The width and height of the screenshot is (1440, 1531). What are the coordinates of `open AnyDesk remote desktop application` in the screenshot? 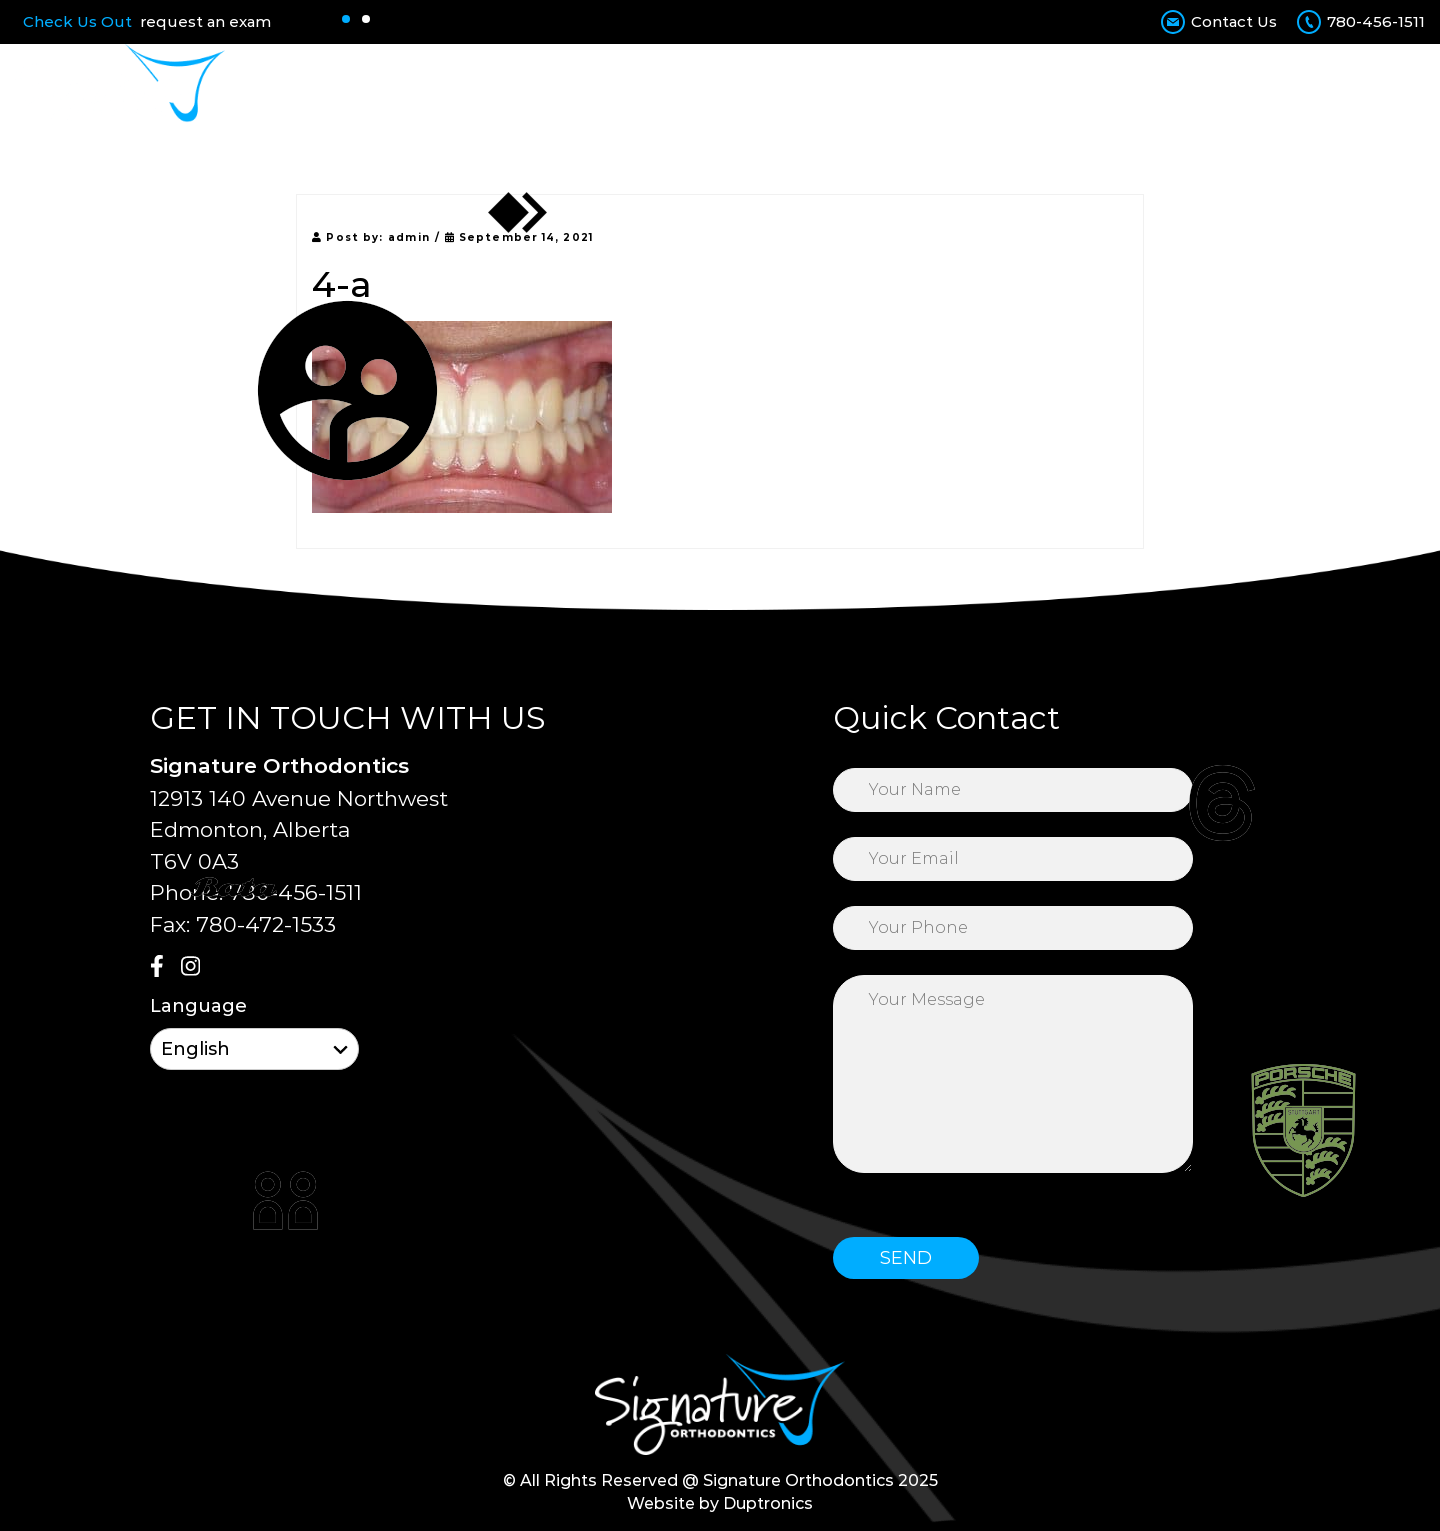 It's located at (517, 212).